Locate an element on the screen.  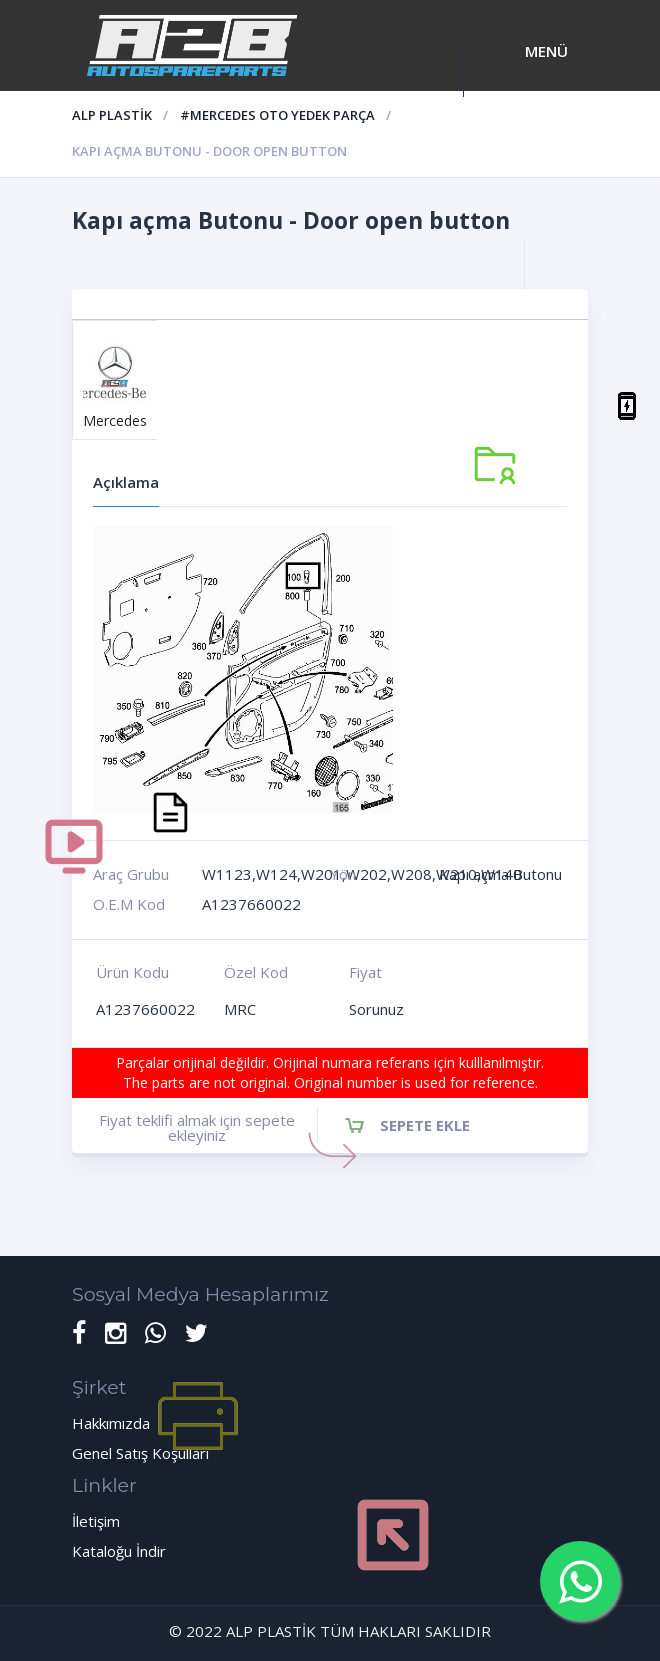
access user profile folder is located at coordinates (495, 464).